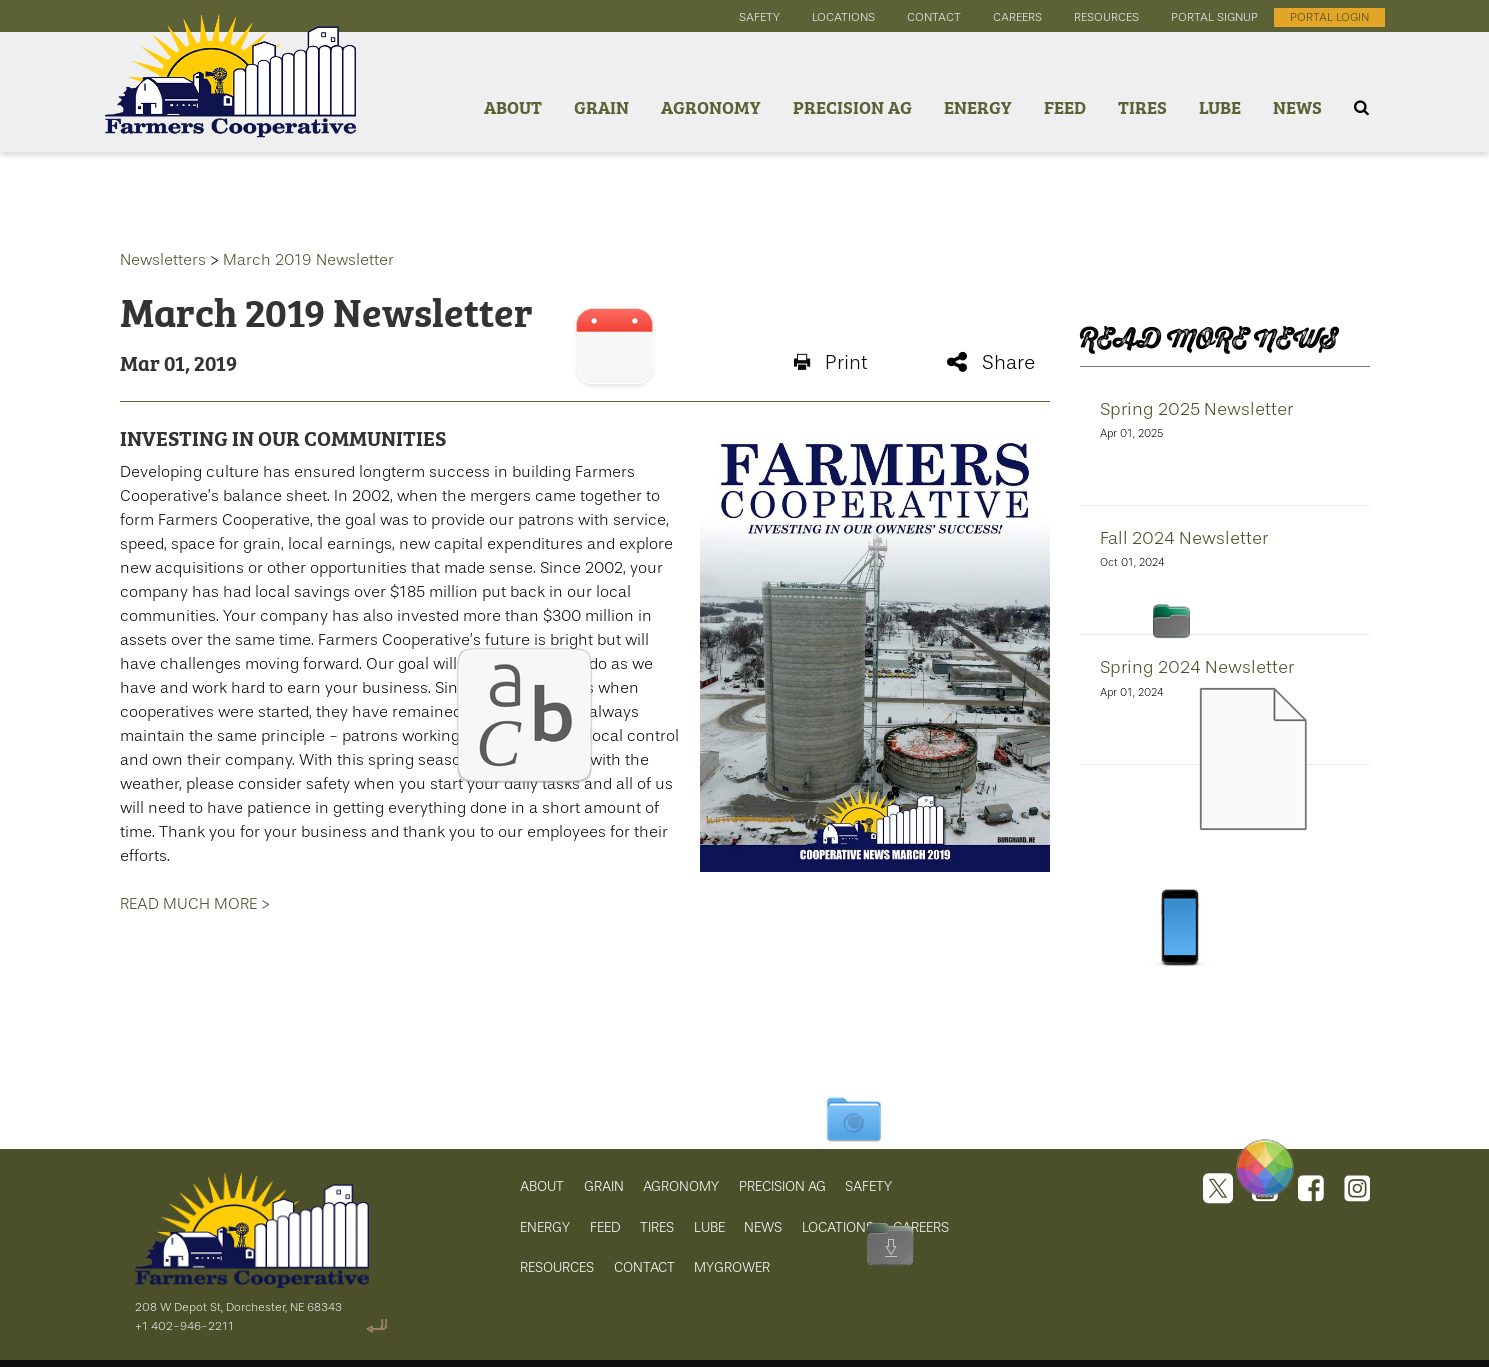 This screenshot has width=1489, height=1367. What do you see at coordinates (854, 1119) in the screenshot?
I see `open Maxon application folder` at bounding box center [854, 1119].